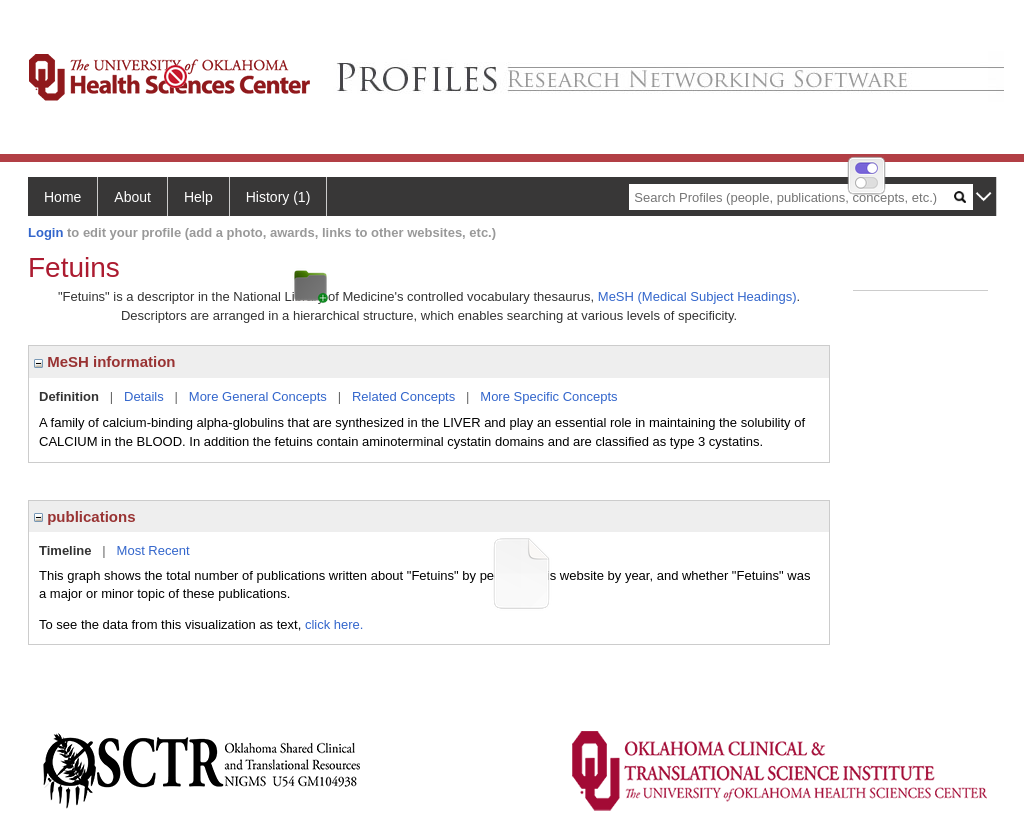  What do you see at coordinates (866, 175) in the screenshot?
I see `open unity tweak tool settings` at bounding box center [866, 175].